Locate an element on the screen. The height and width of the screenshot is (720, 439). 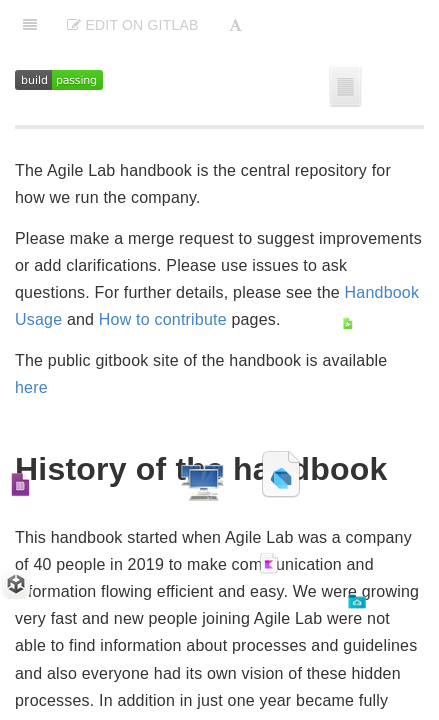
a kotlin source code file is located at coordinates (269, 563).